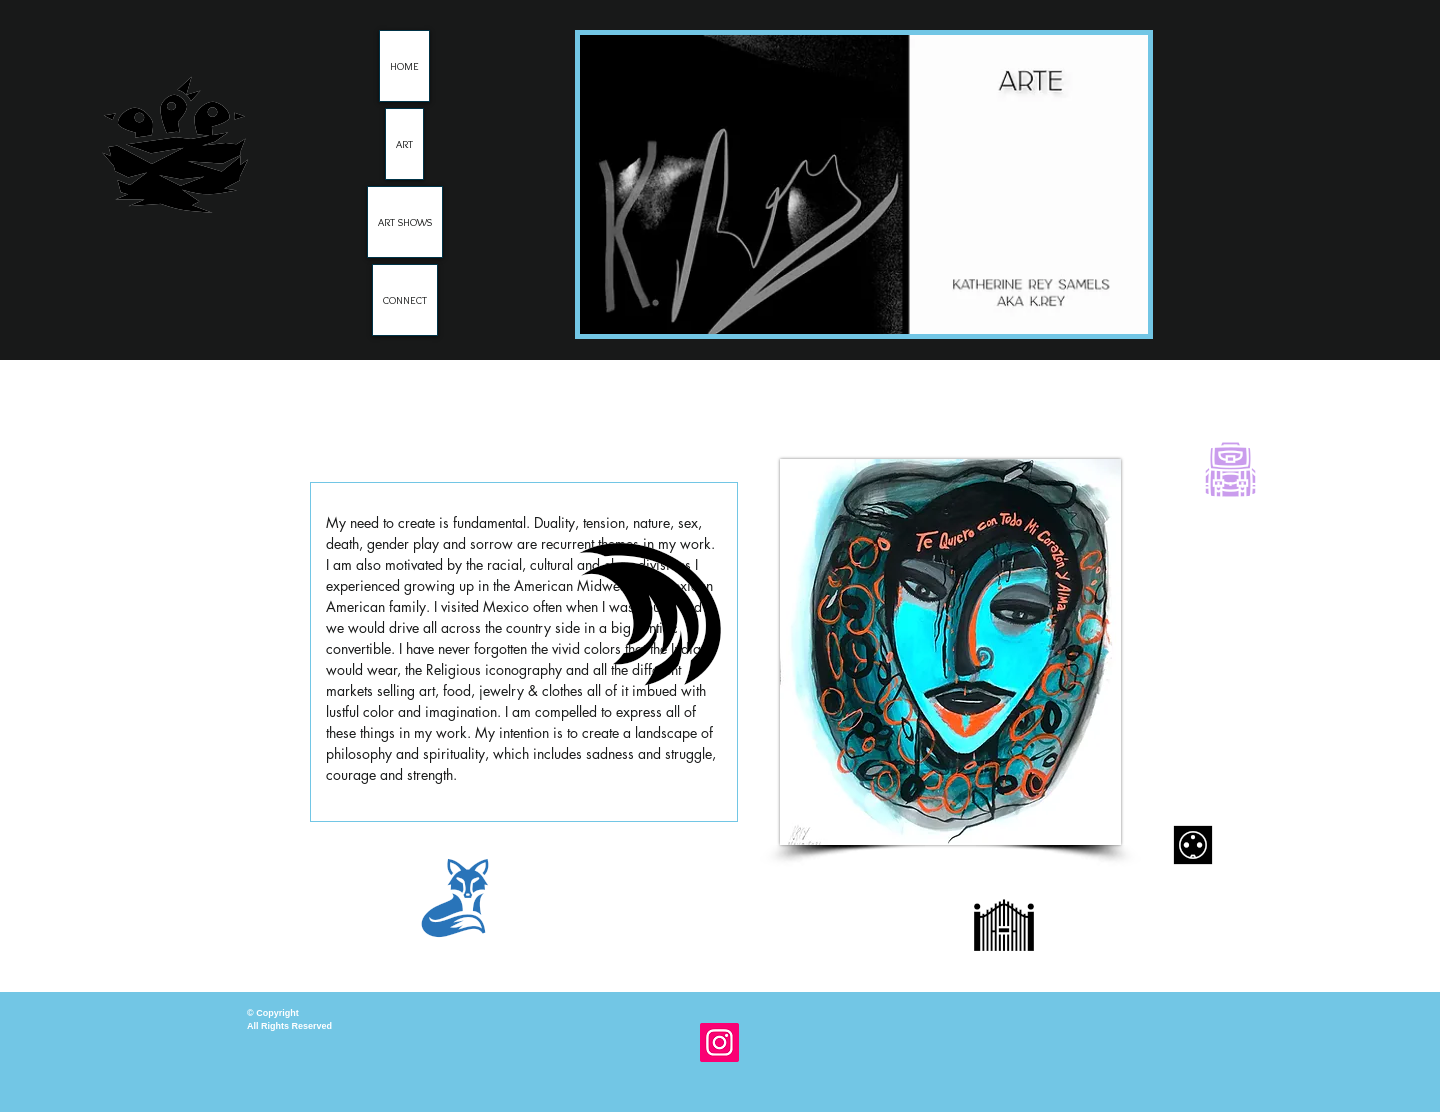 Image resolution: width=1440 pixels, height=1112 pixels. What do you see at coordinates (1193, 845) in the screenshot?
I see `indicates electrical outlet or power source location` at bounding box center [1193, 845].